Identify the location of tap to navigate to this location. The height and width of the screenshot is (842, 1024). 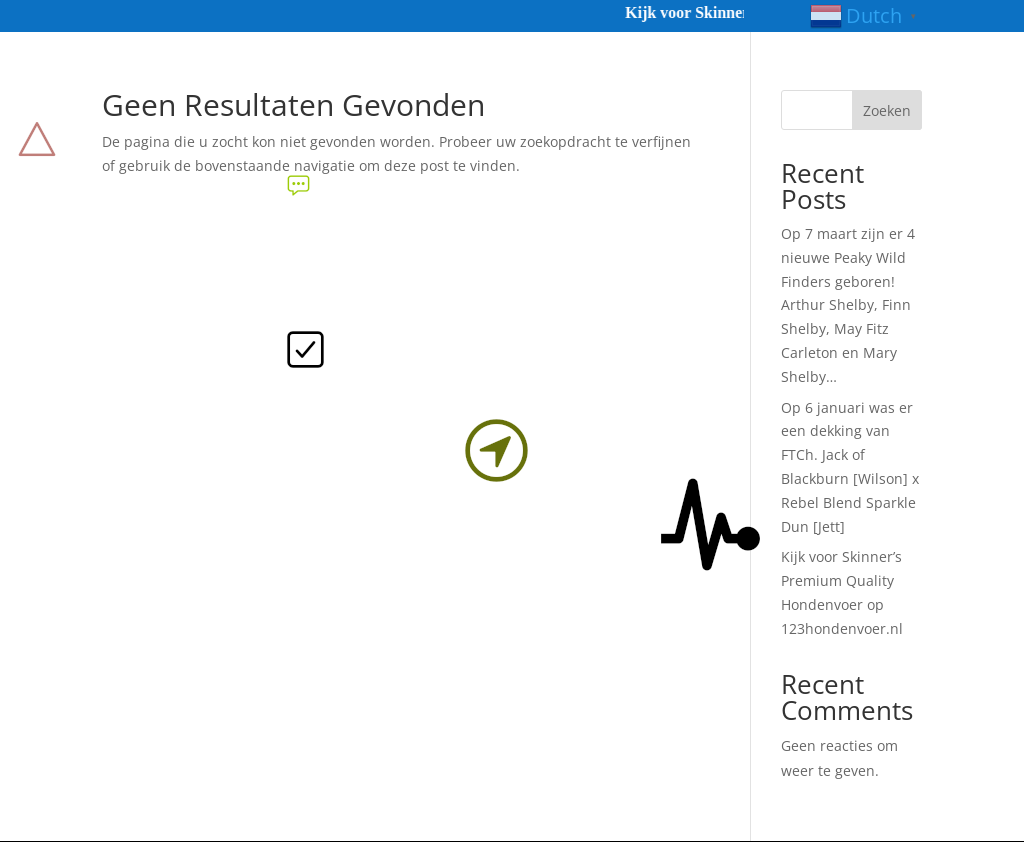
(496, 450).